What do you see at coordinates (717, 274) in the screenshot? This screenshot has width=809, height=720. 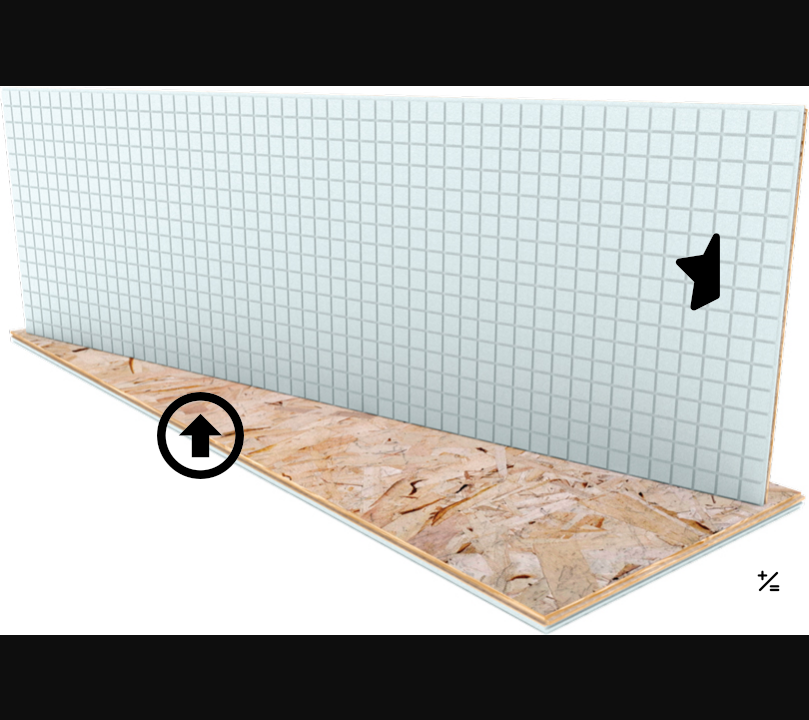 I see `indicates a partial or half-star rating` at bounding box center [717, 274].